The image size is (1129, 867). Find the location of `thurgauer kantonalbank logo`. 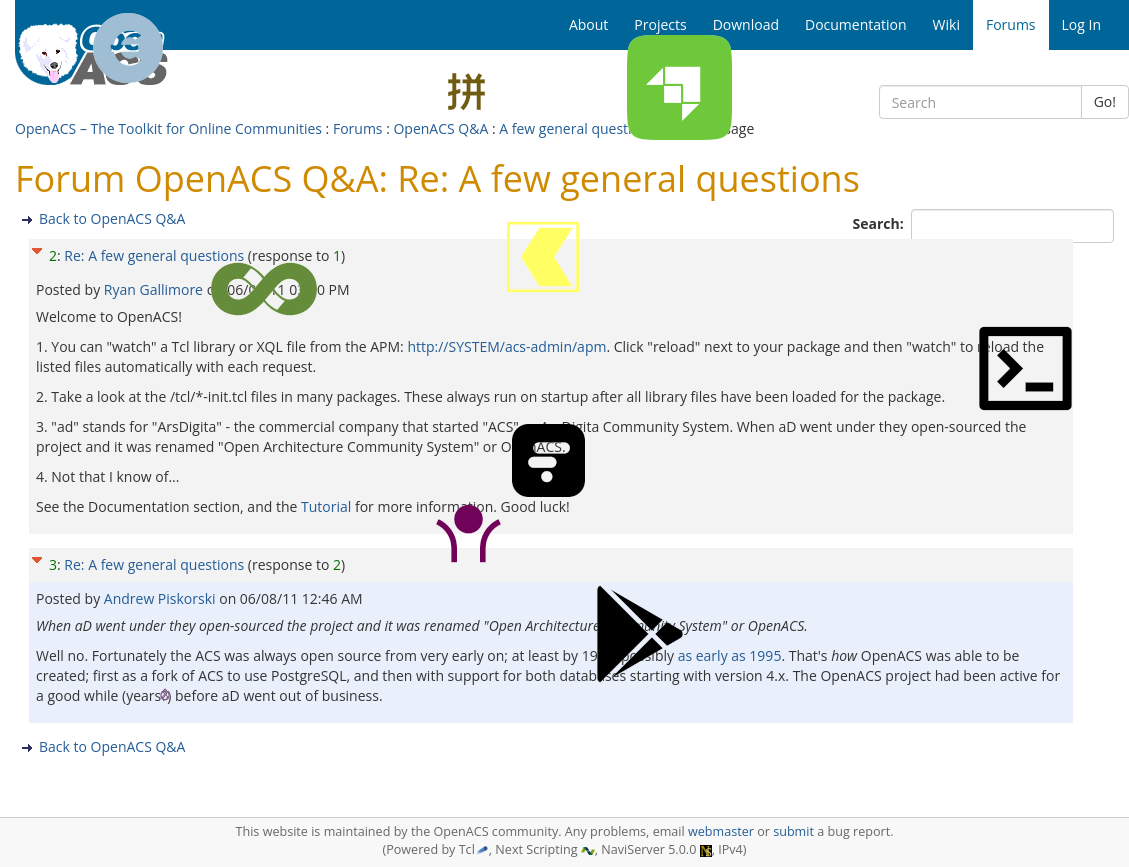

thurgauer kantonalbank logo is located at coordinates (543, 257).